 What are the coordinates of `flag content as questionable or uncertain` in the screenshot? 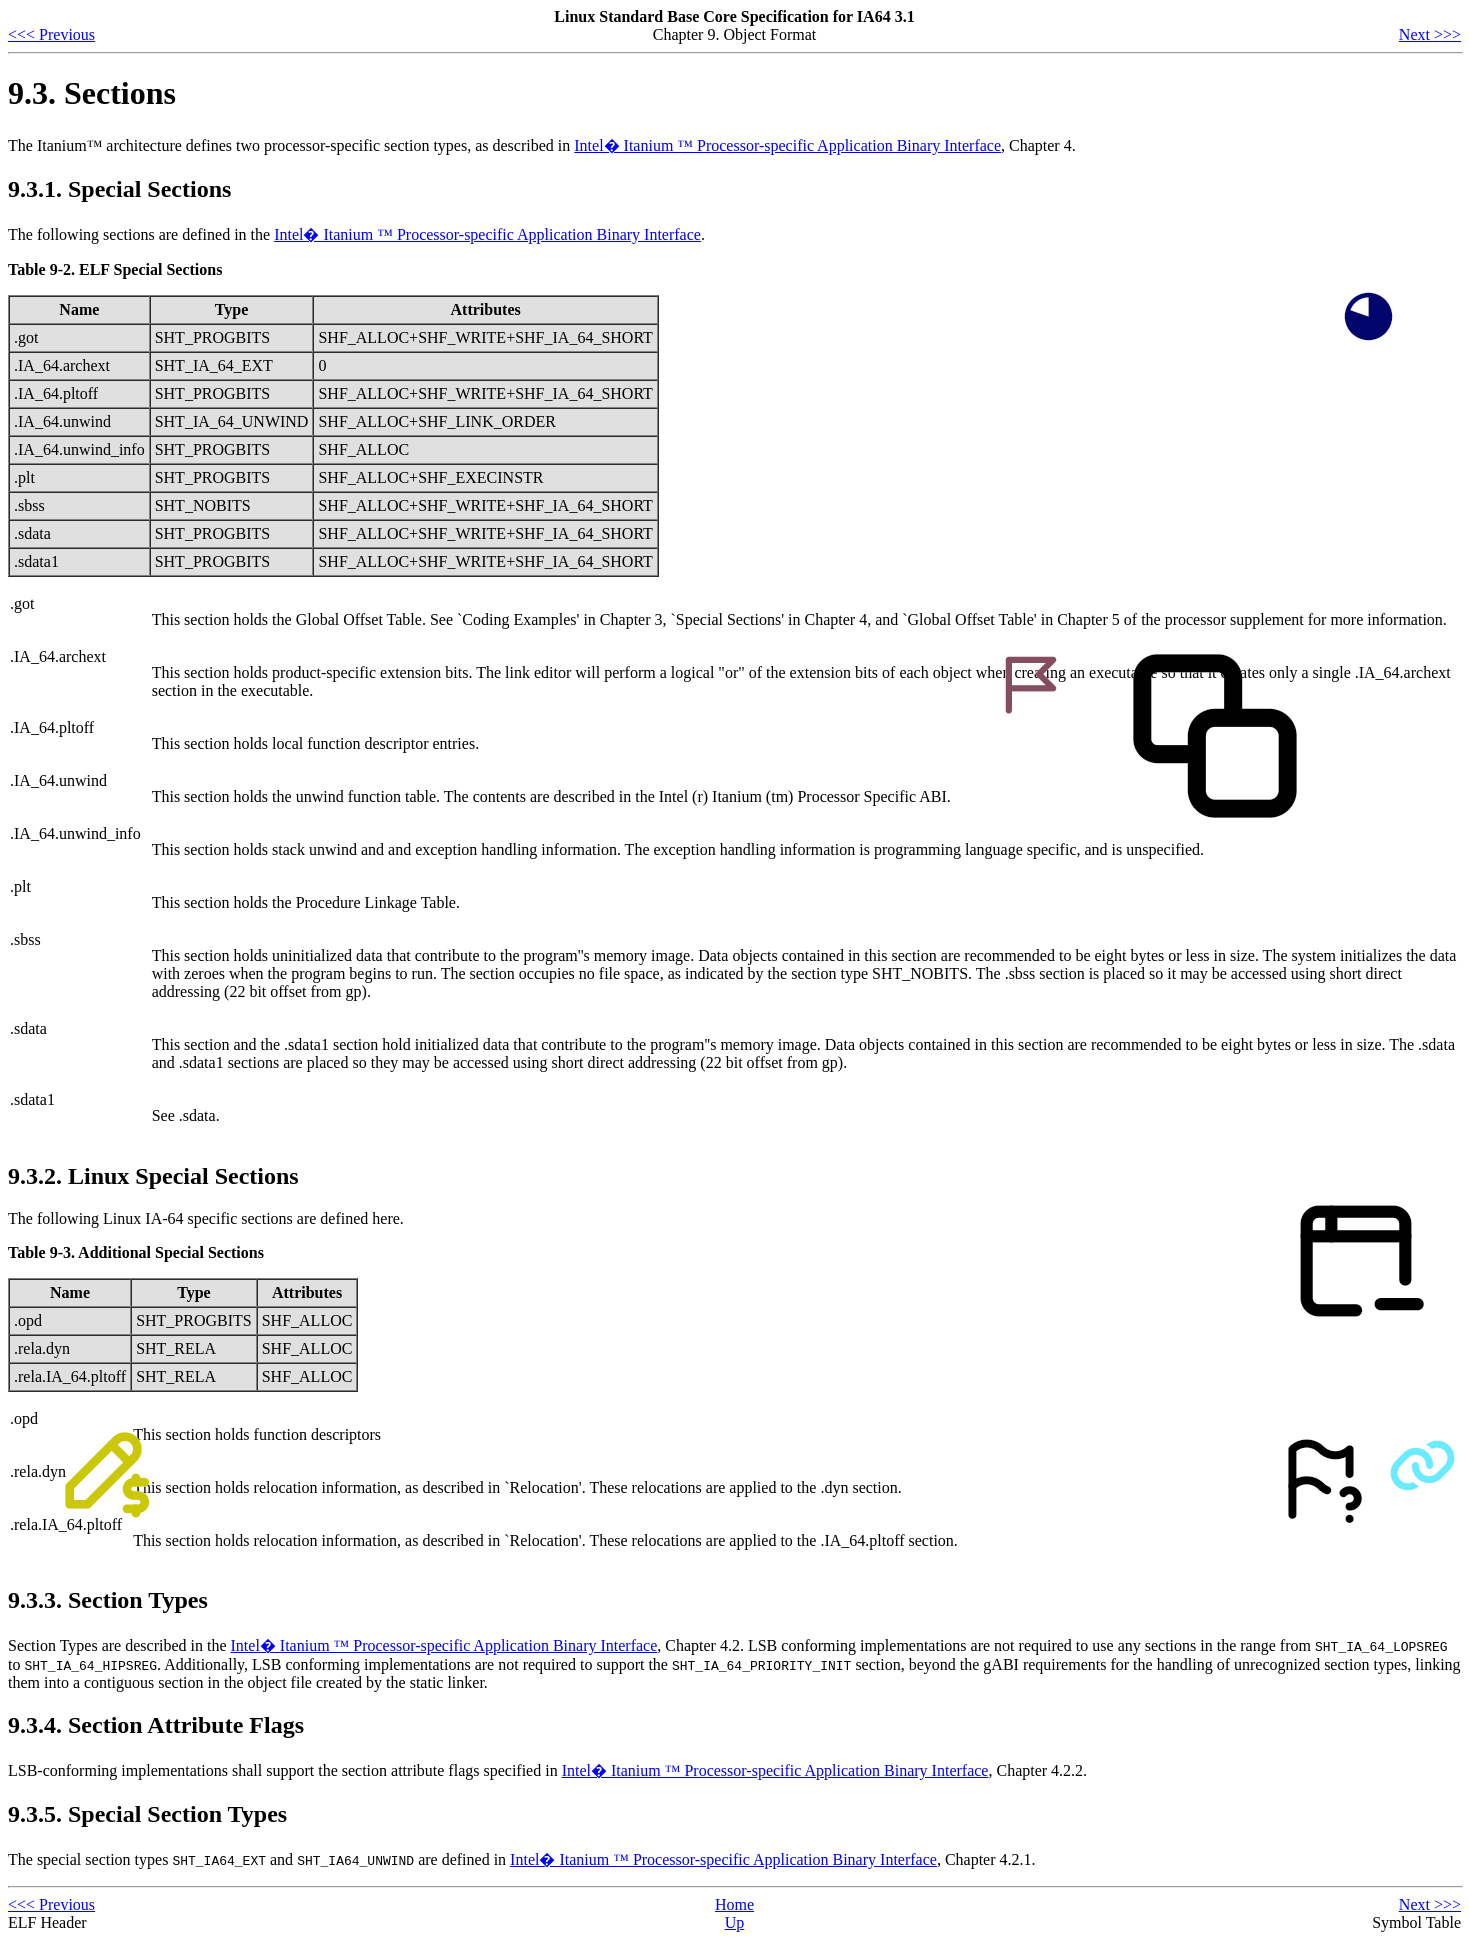 It's located at (1321, 1478).